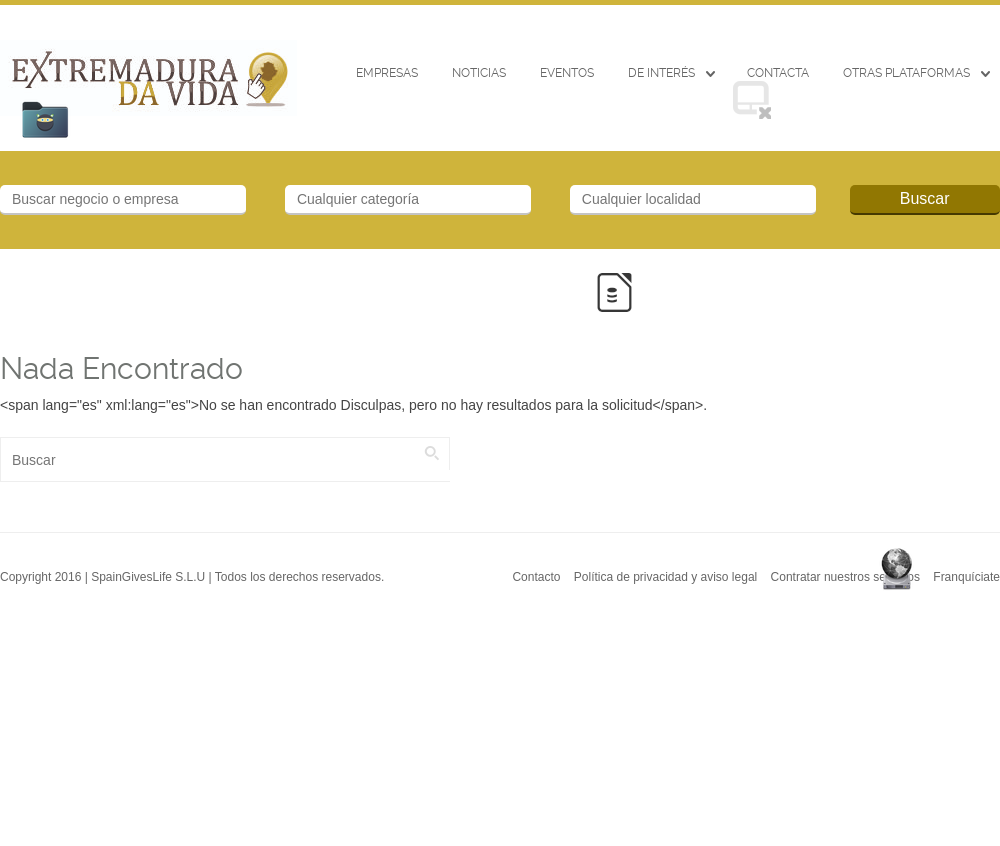 This screenshot has width=1000, height=846. I want to click on touchpad is currently disabled, so click(752, 100).